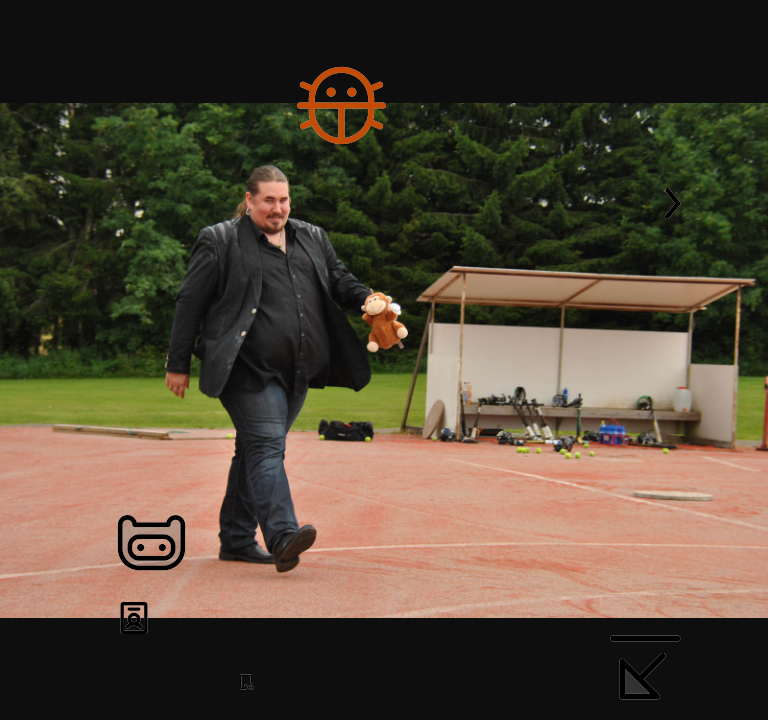  I want to click on finn the human character icon from adventure time, so click(151, 541).